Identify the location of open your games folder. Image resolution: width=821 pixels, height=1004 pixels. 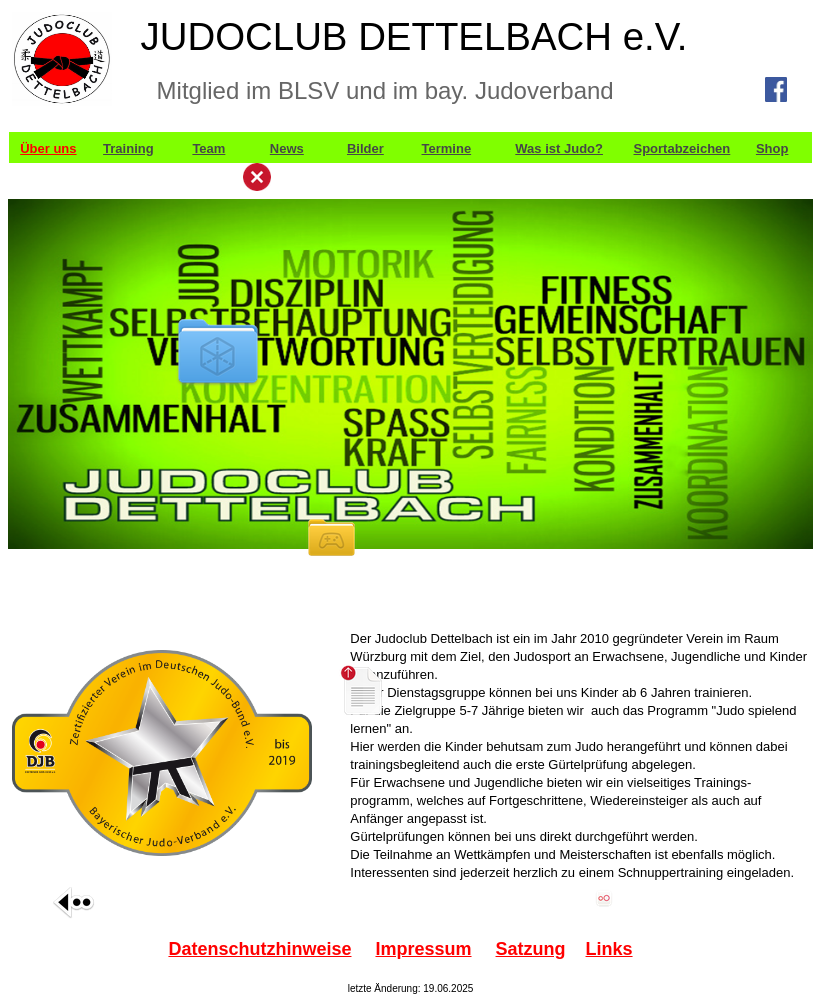
(331, 537).